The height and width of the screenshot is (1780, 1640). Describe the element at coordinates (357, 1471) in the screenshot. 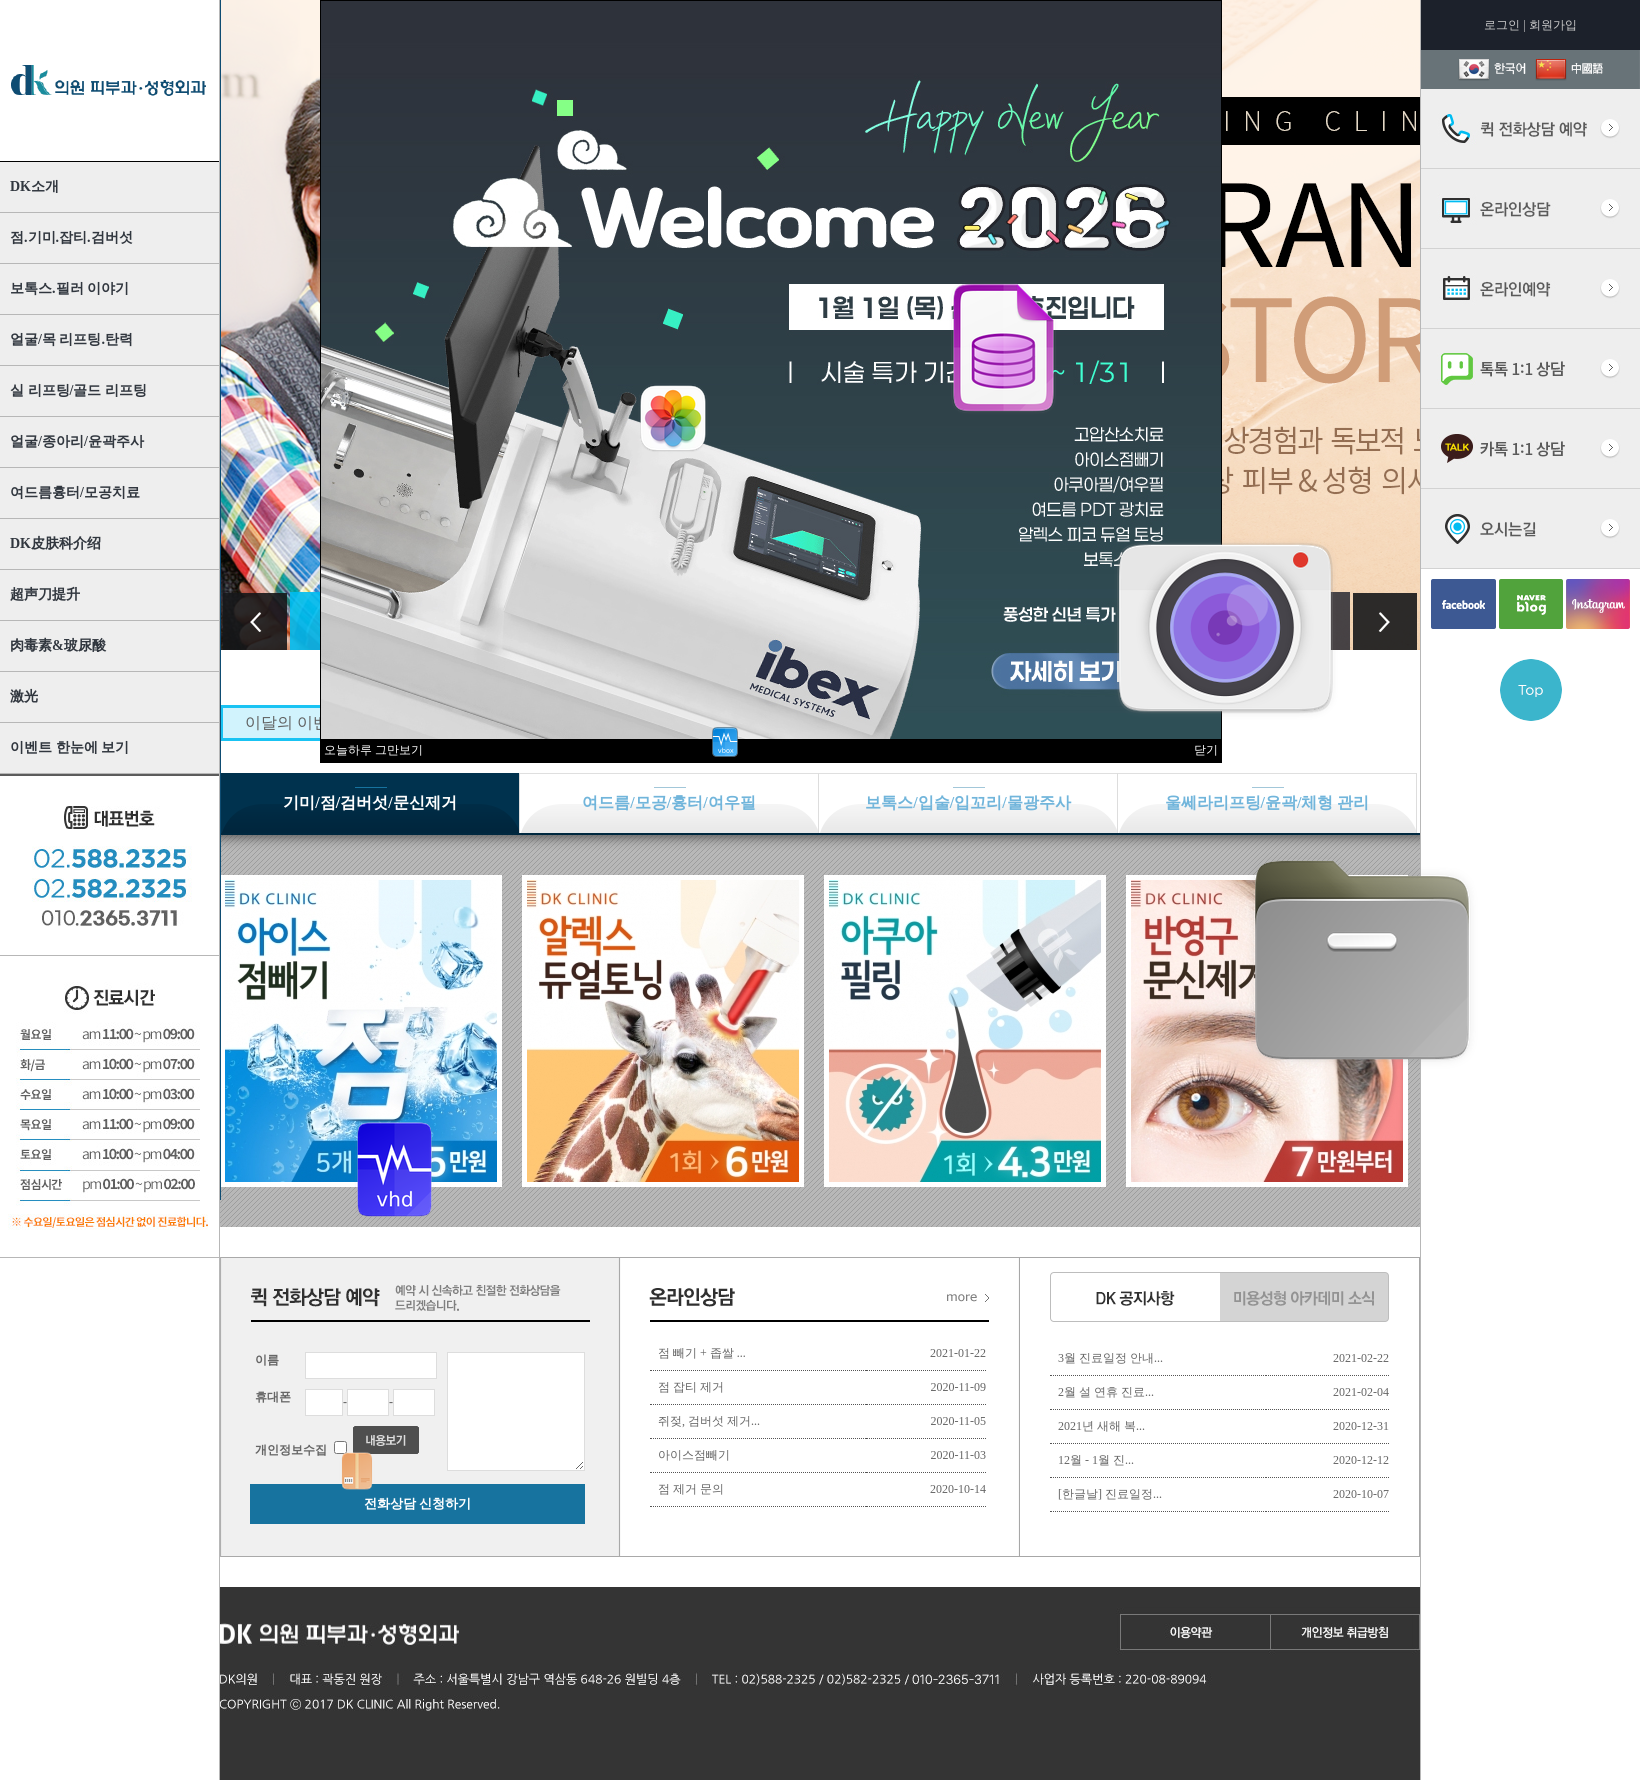

I see `compressed or archived file type indicator` at that location.